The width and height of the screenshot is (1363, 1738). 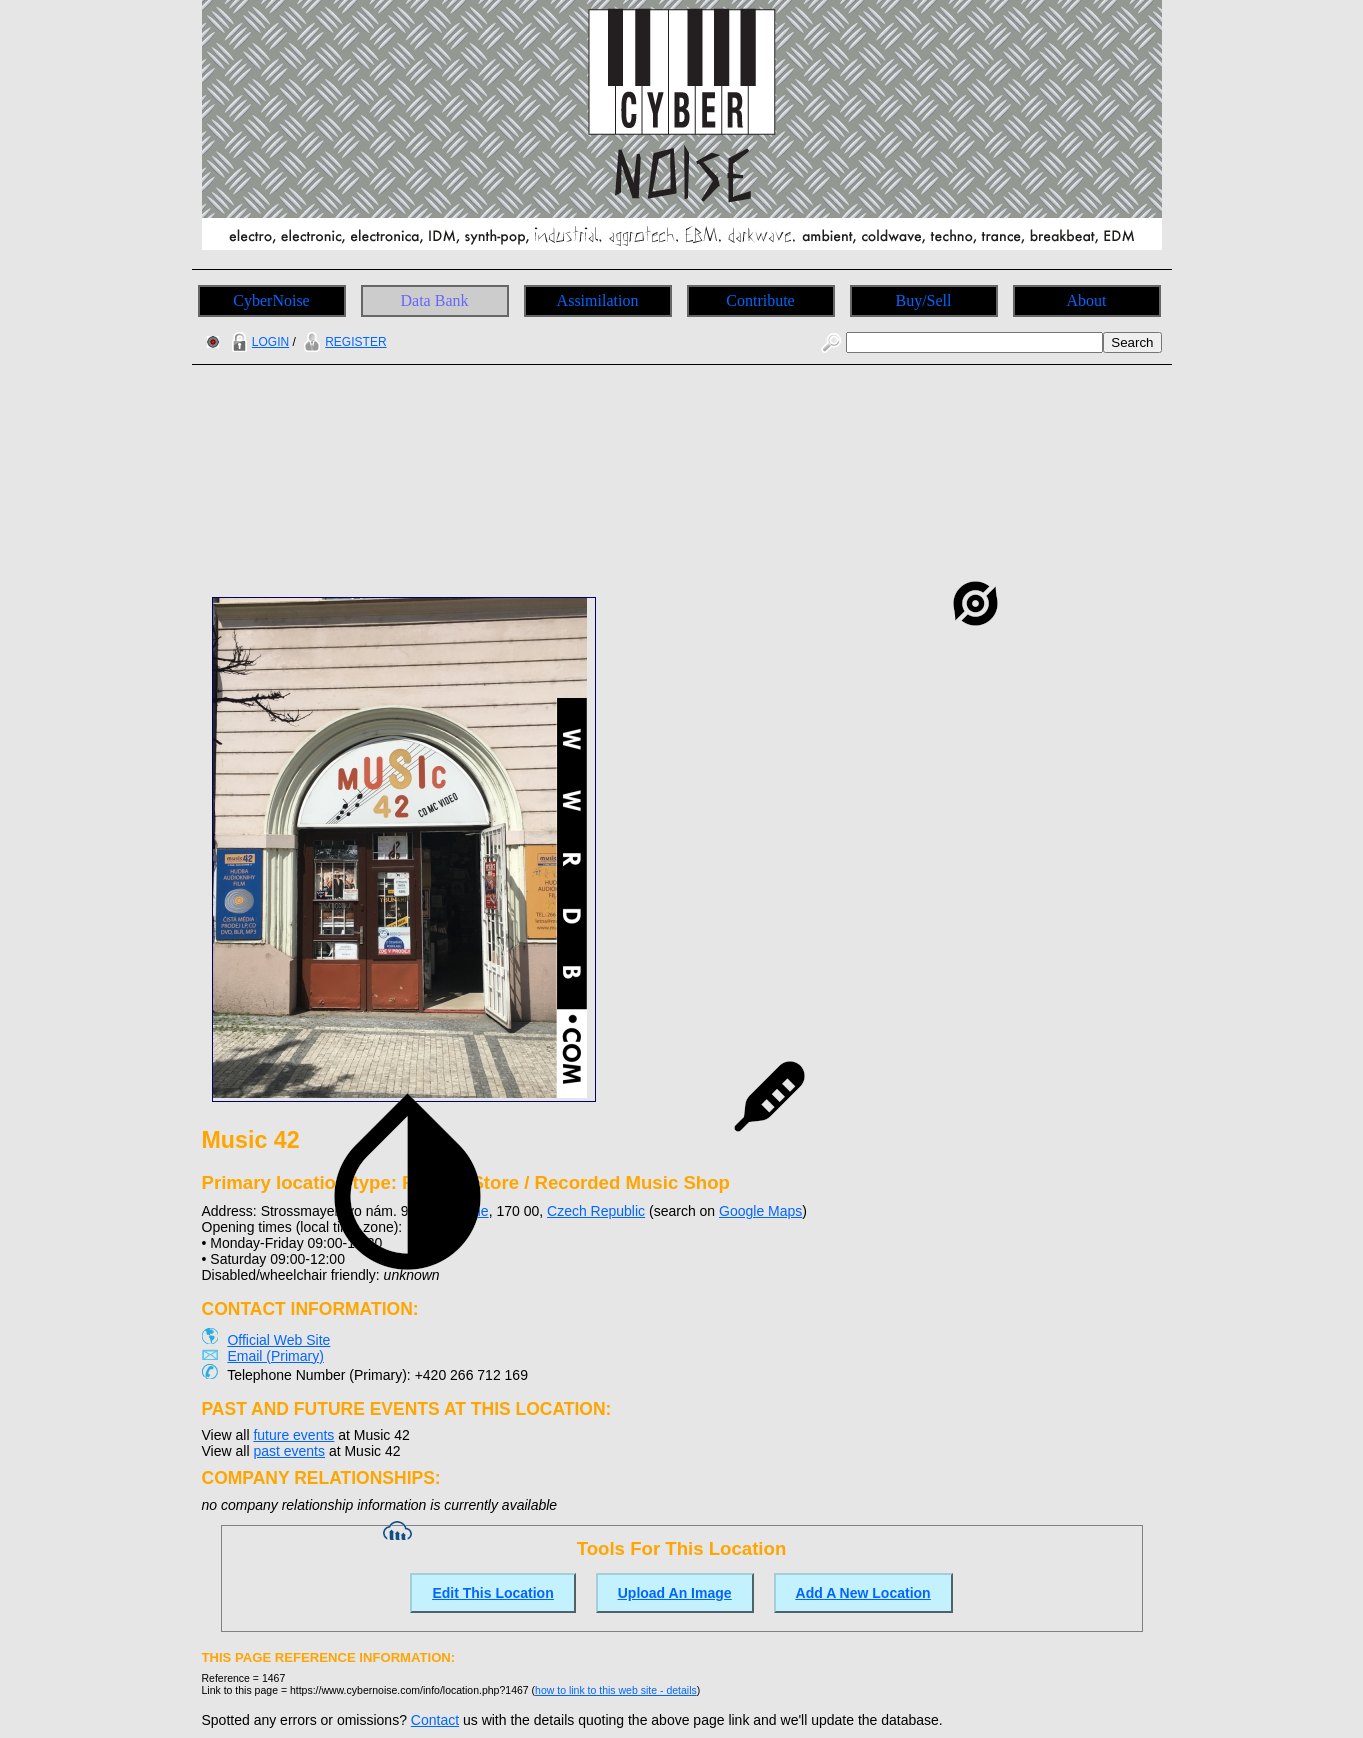 What do you see at coordinates (397, 1530) in the screenshot?
I see `cloudinary logo - cloud-based media management platform` at bounding box center [397, 1530].